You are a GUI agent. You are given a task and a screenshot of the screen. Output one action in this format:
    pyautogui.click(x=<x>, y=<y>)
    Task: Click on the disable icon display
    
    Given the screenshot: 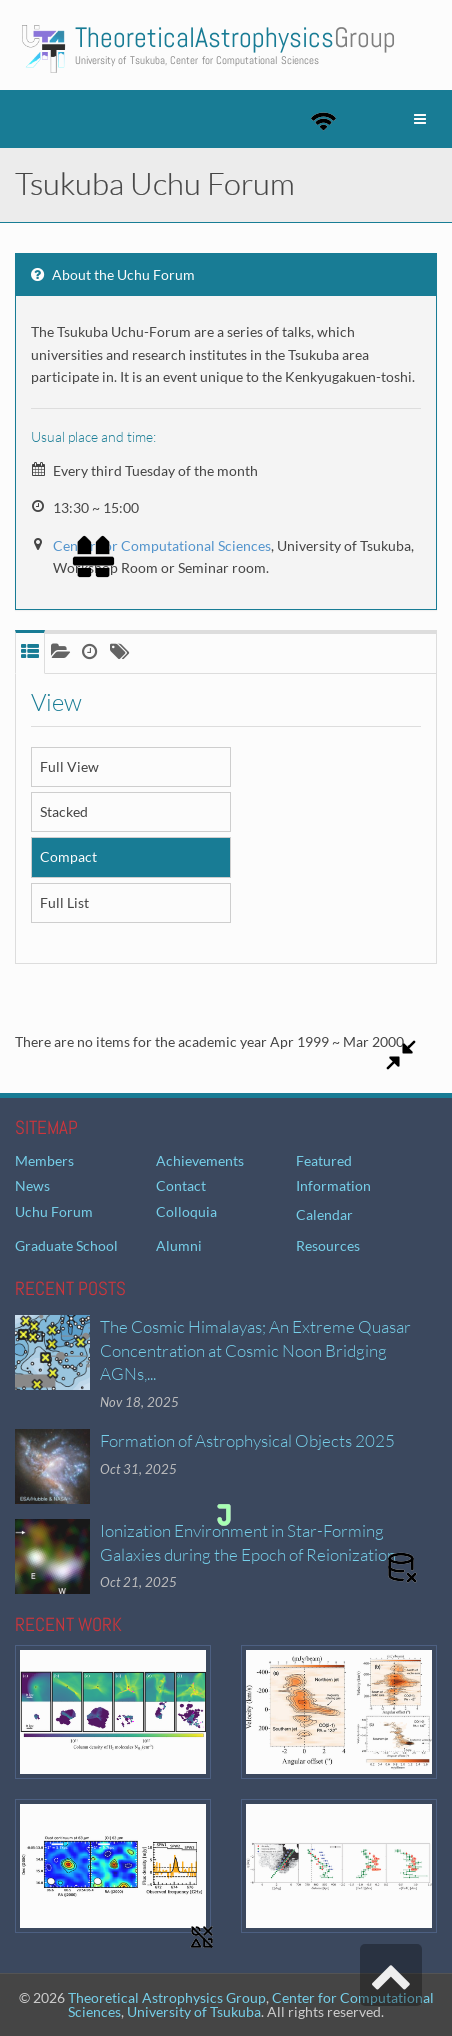 What is the action you would take?
    pyautogui.click(x=202, y=1937)
    